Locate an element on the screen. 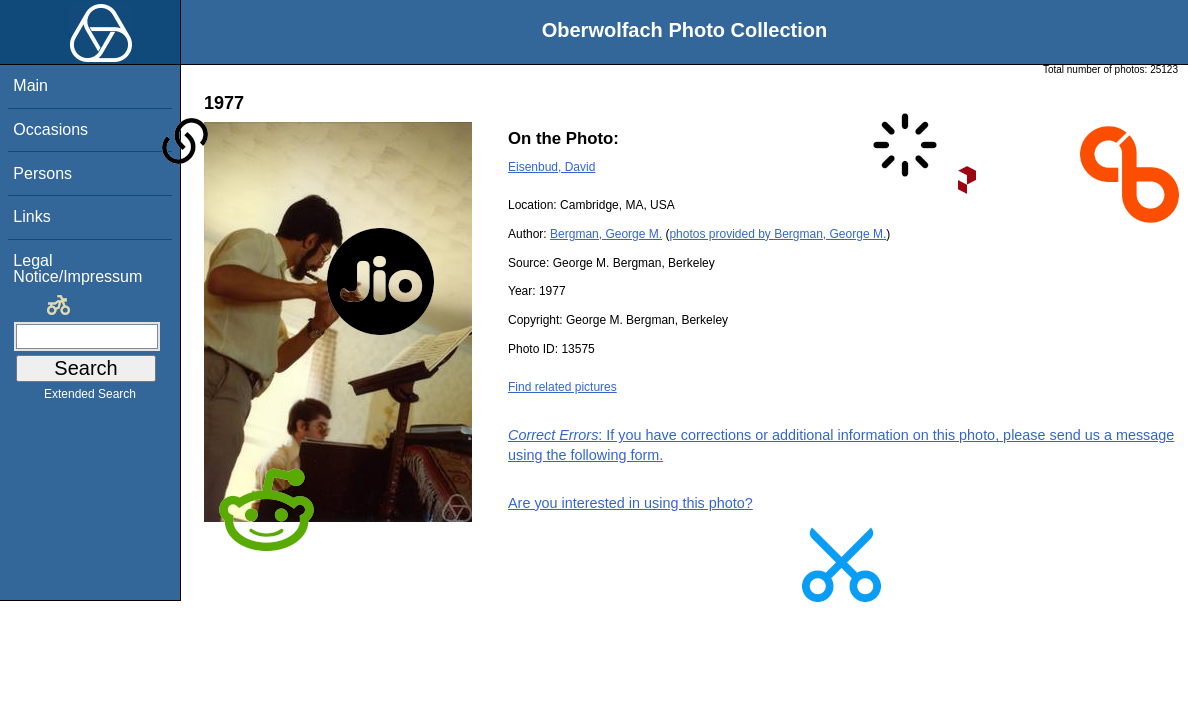 The width and height of the screenshot is (1188, 720). cloudbees company logo is located at coordinates (1129, 174).